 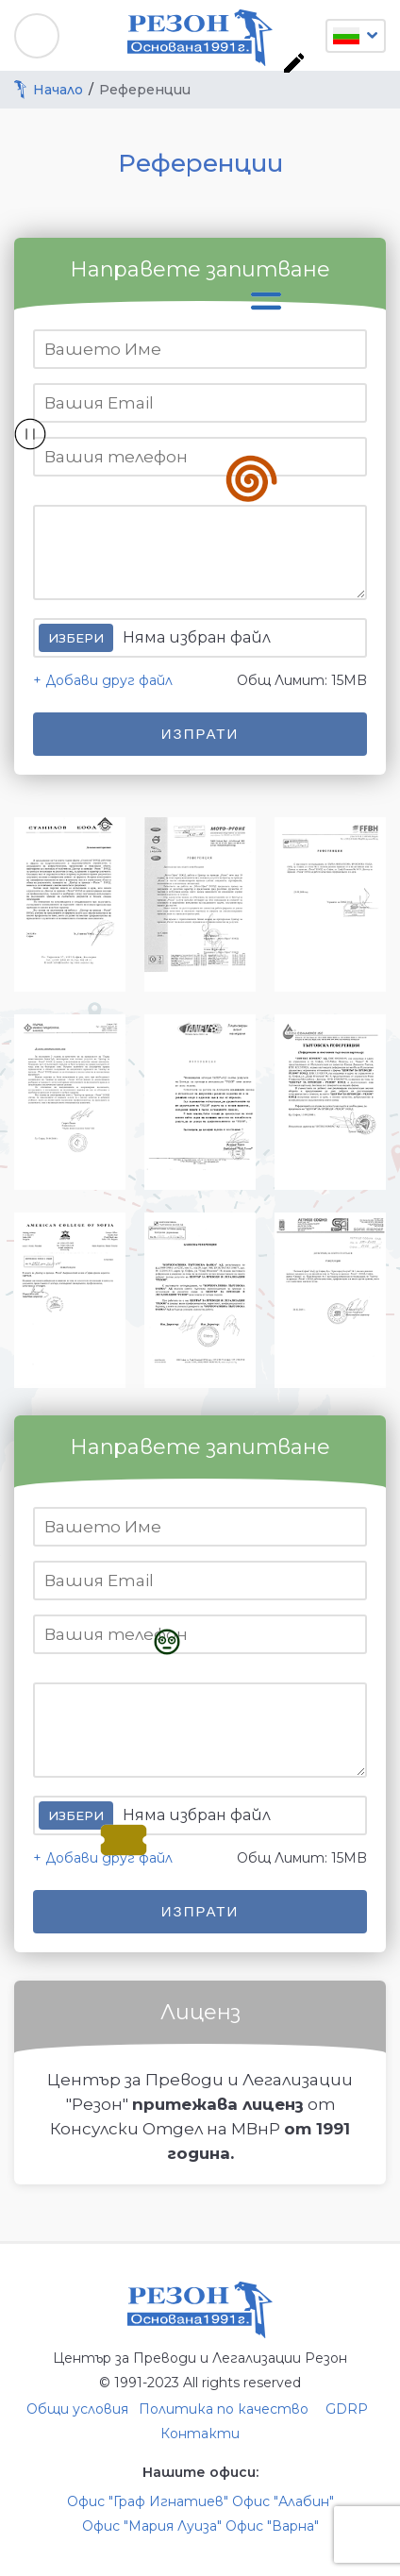 I want to click on equals or comparison function, so click(x=266, y=301).